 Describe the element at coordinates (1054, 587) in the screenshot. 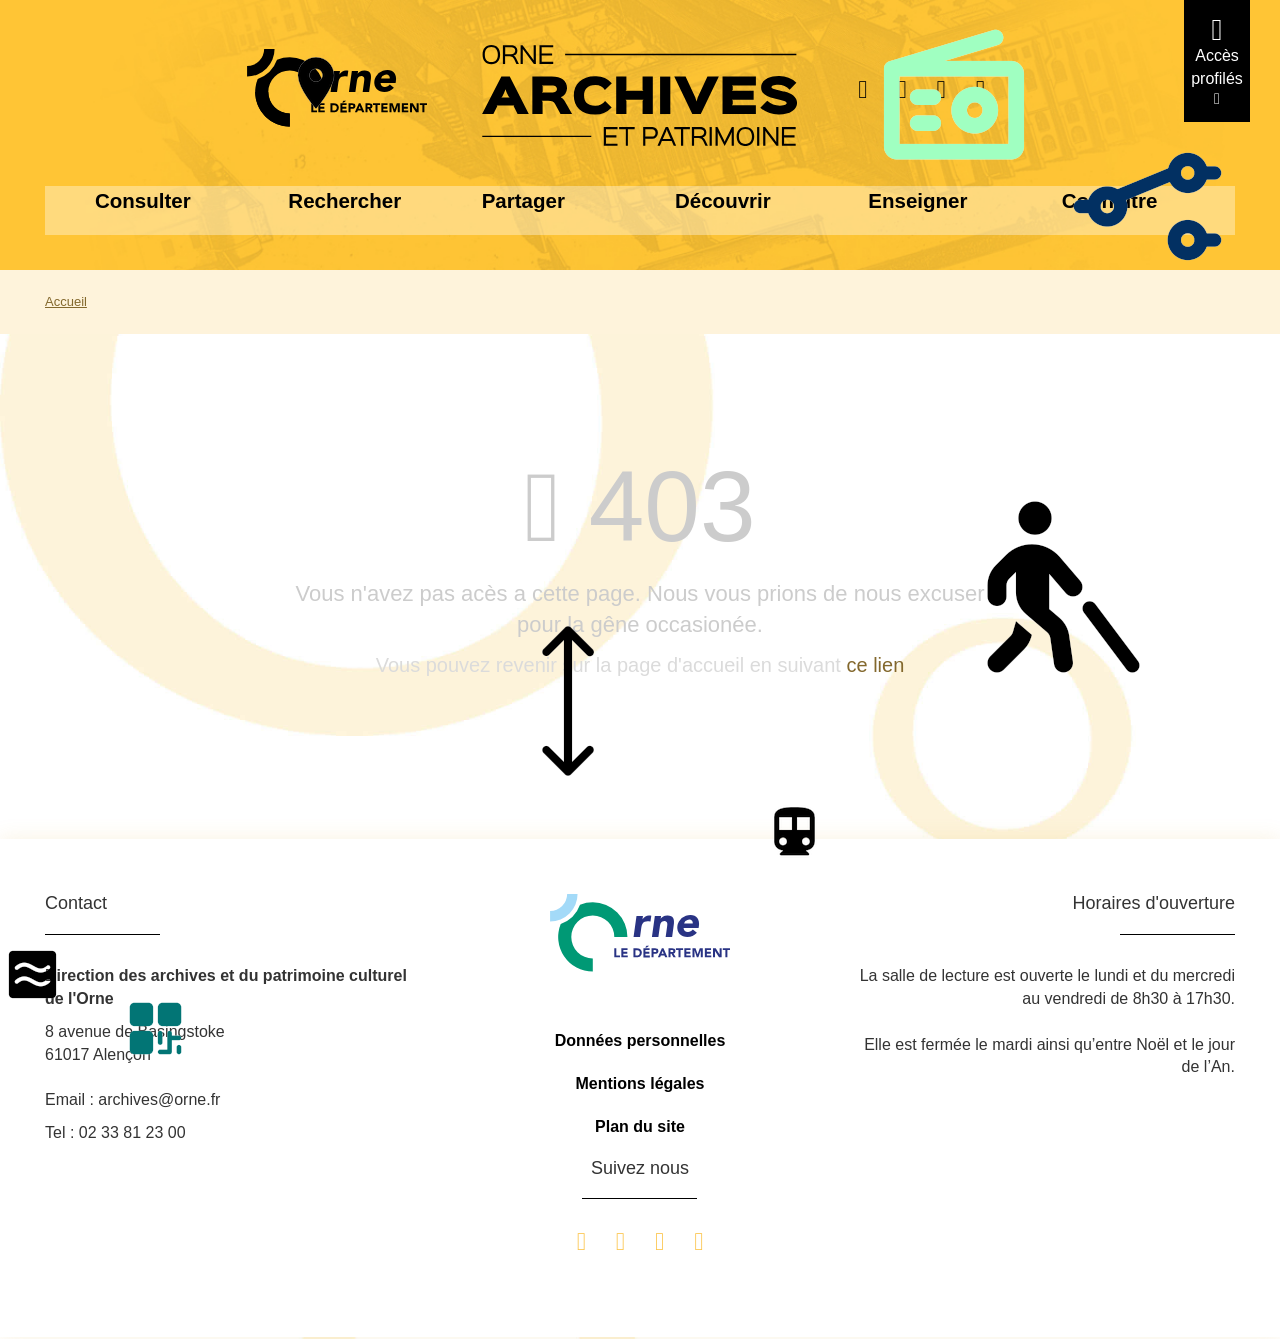

I see `indicates accessibility features for visually impaired users` at that location.